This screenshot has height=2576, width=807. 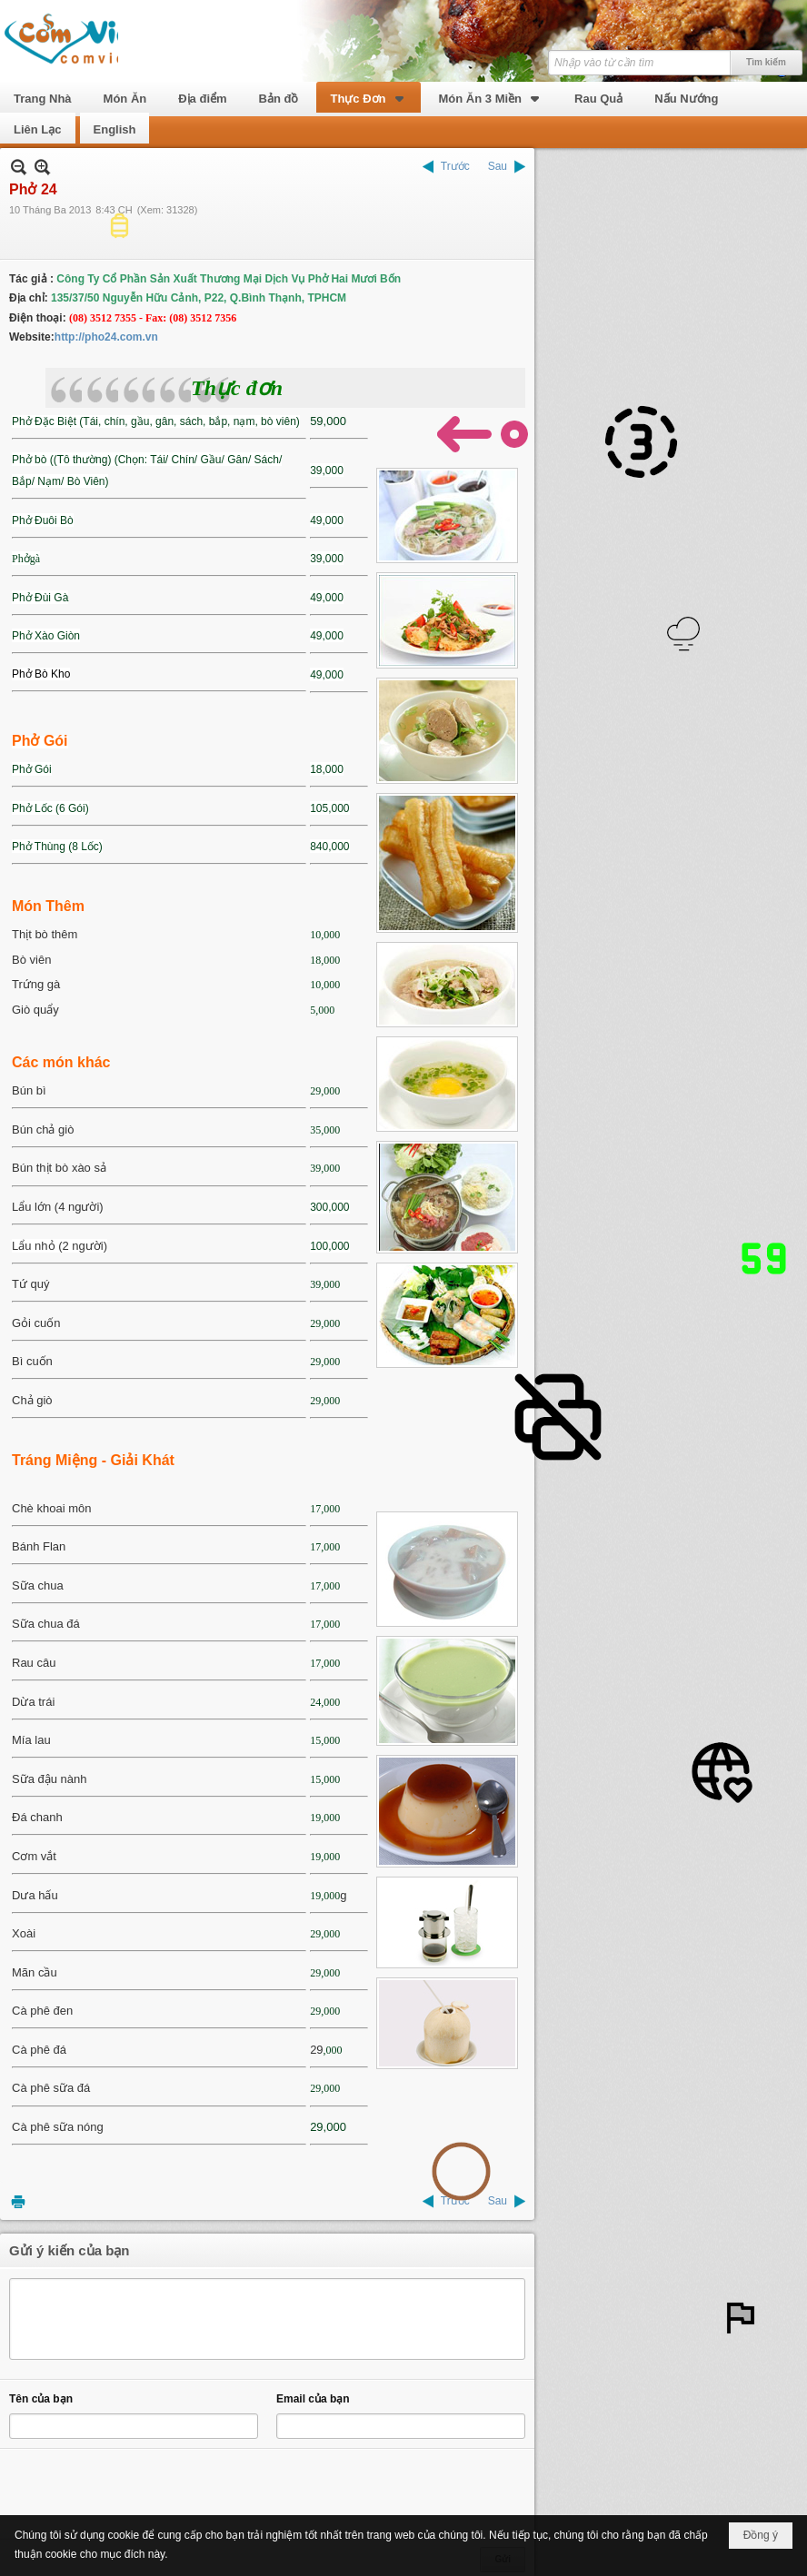 What do you see at coordinates (461, 2171) in the screenshot?
I see `unselected radio button or toggle option` at bounding box center [461, 2171].